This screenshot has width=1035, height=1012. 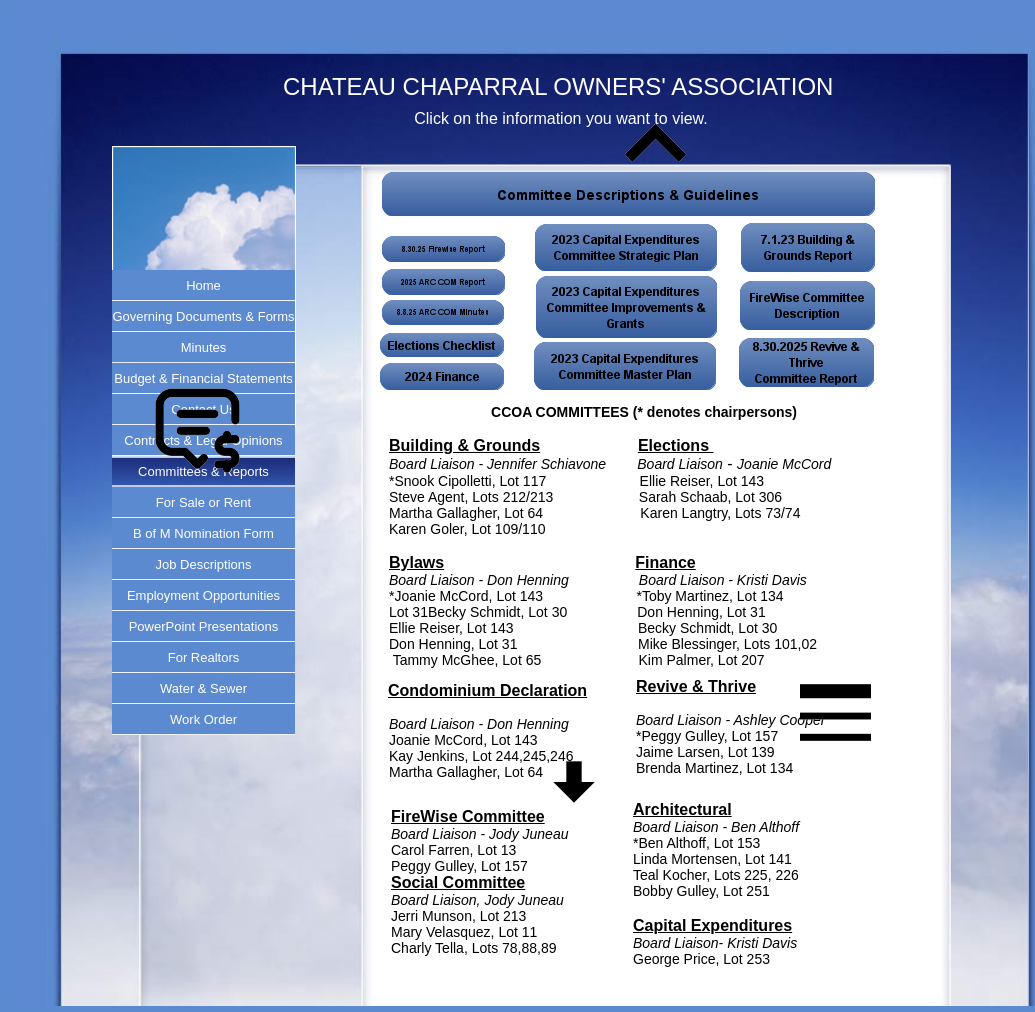 I want to click on collapse an expanded section, so click(x=655, y=143).